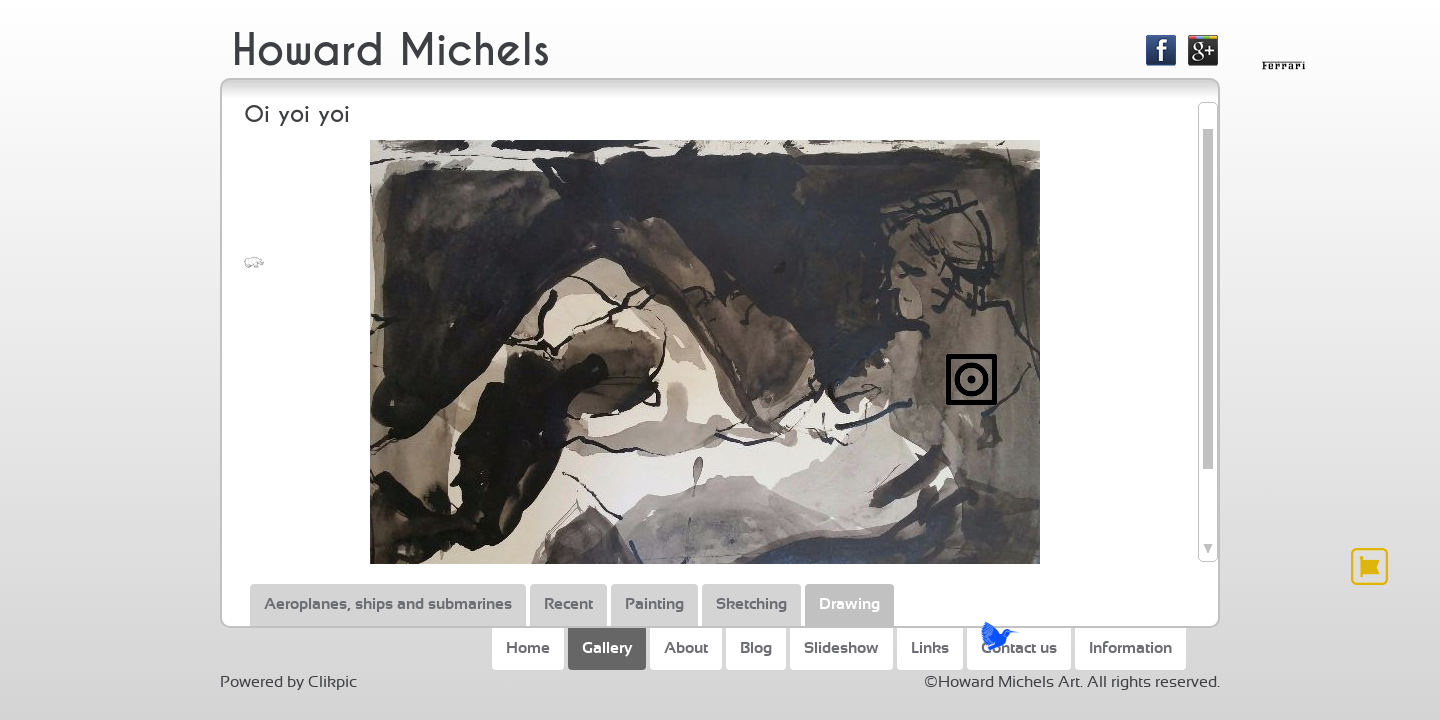  What do you see at coordinates (1283, 65) in the screenshot?
I see `Ferrari brand logo` at bounding box center [1283, 65].